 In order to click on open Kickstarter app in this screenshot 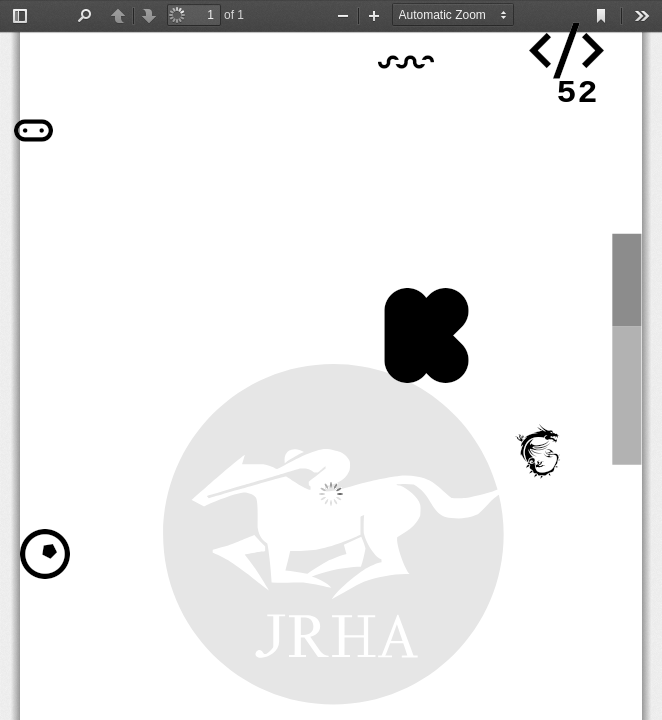, I will do `click(426, 335)`.